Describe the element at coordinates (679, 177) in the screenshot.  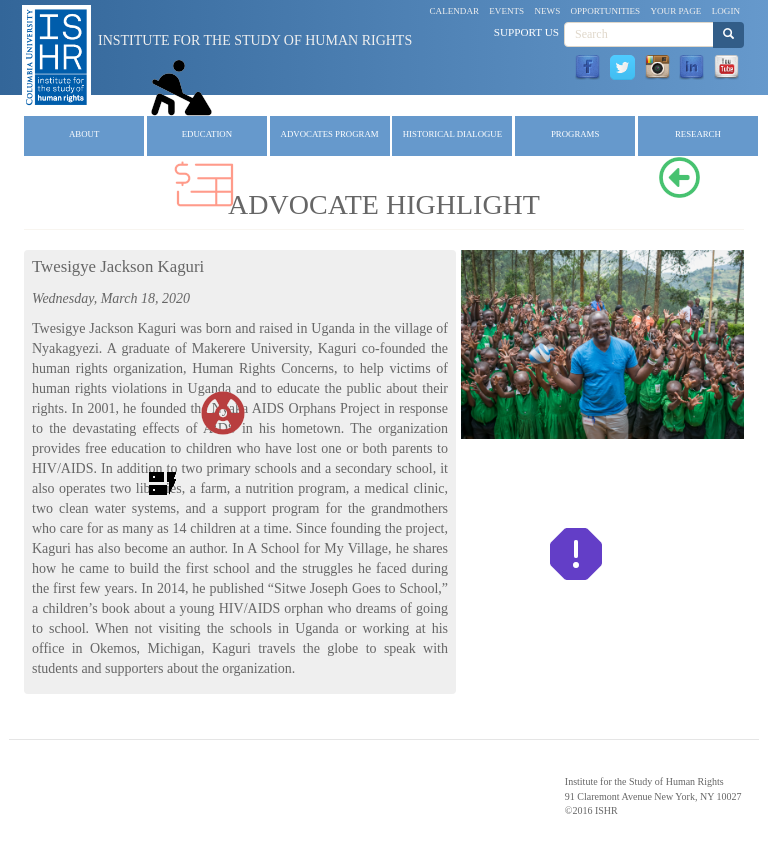
I see `go back to the previous screen` at that location.